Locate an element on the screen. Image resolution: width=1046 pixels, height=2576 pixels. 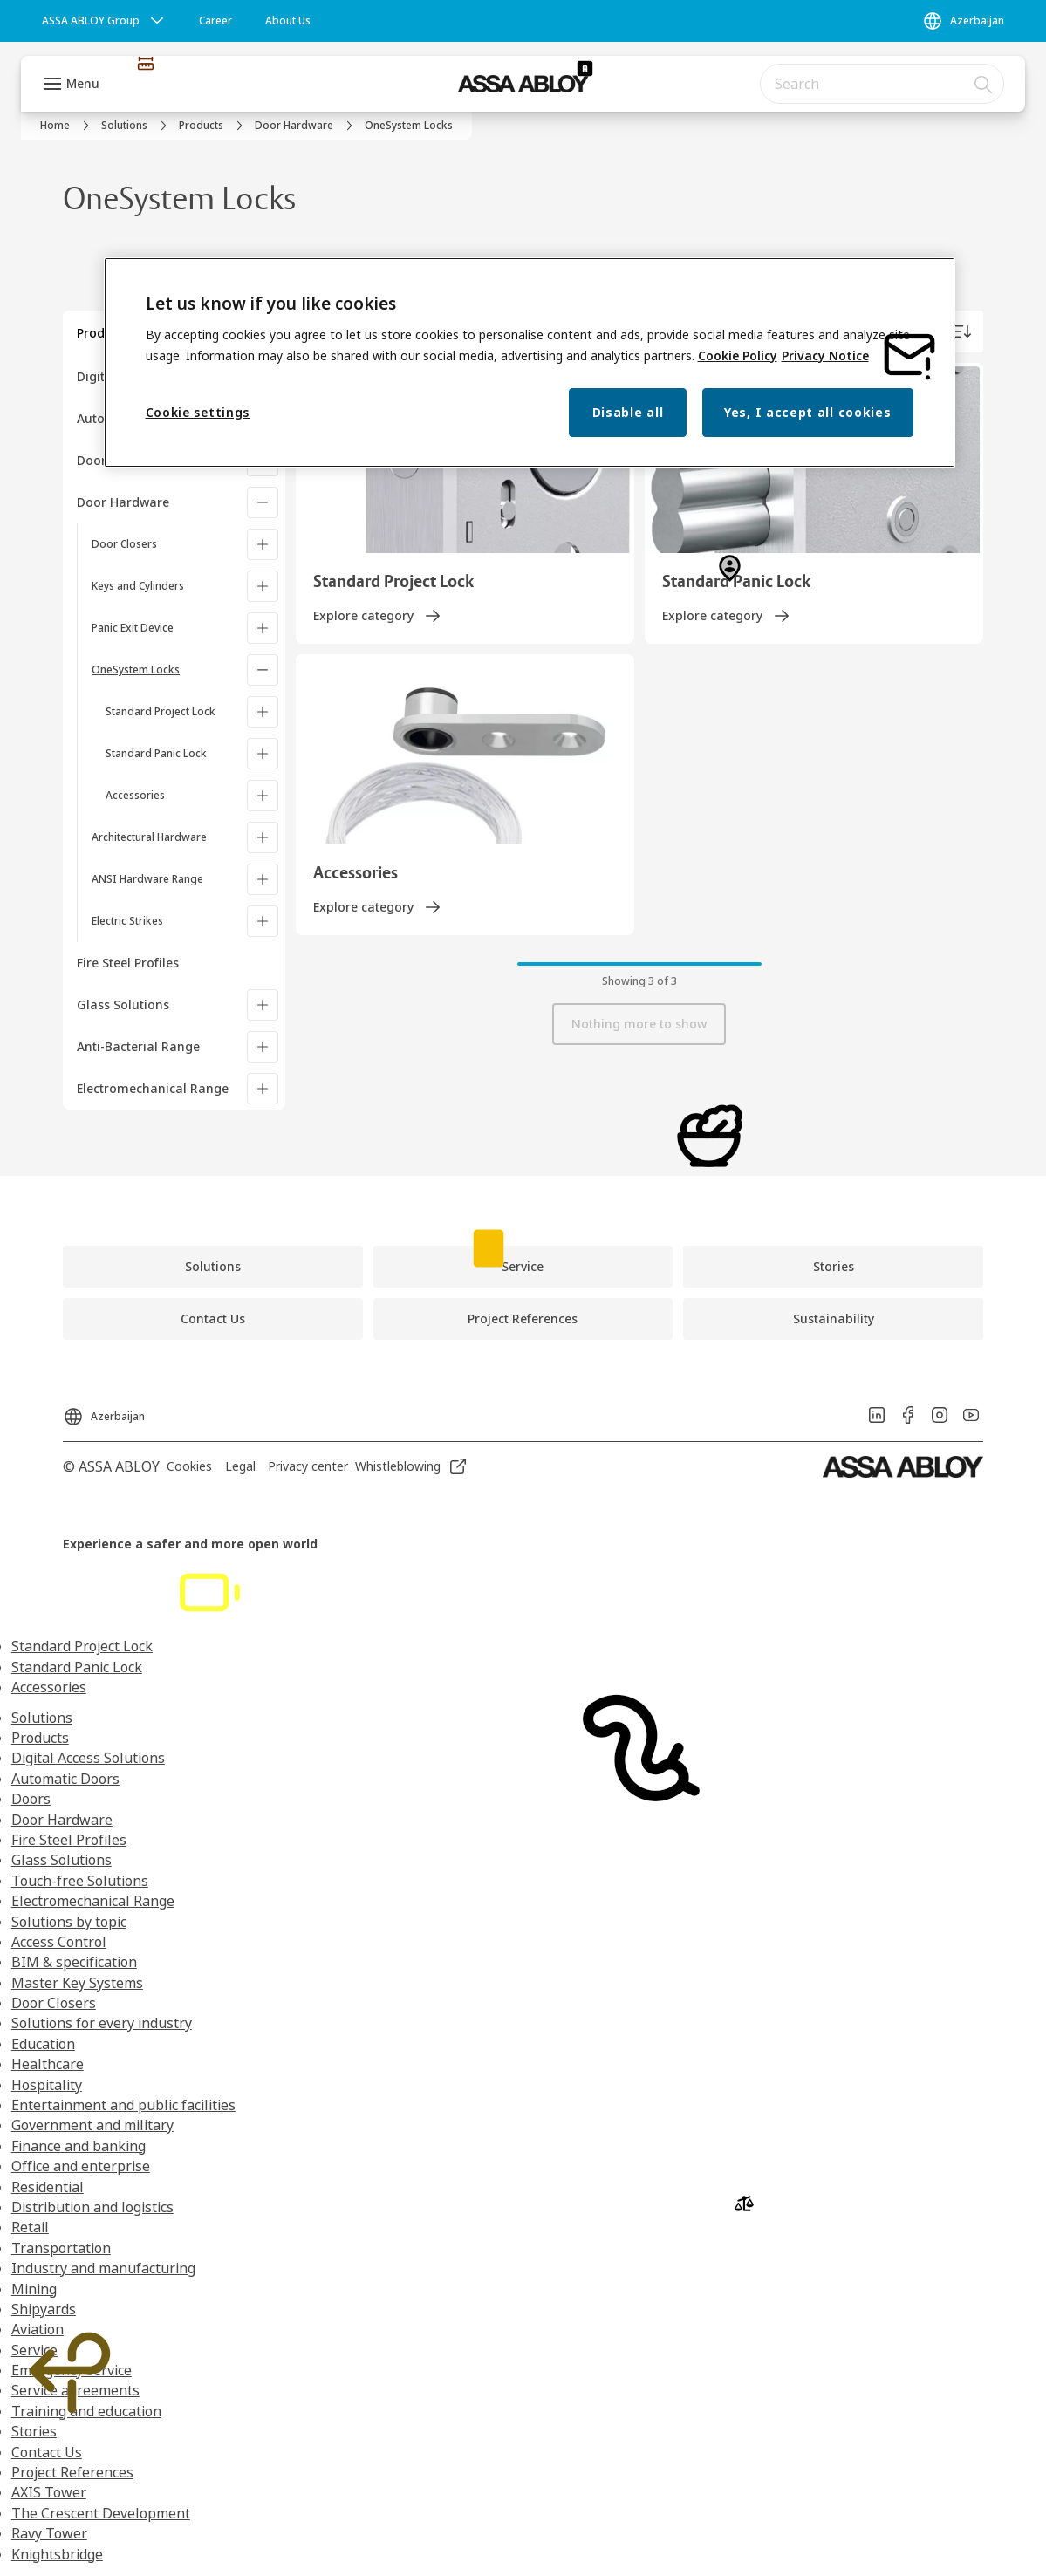
indicates current battery level is located at coordinates (209, 1592).